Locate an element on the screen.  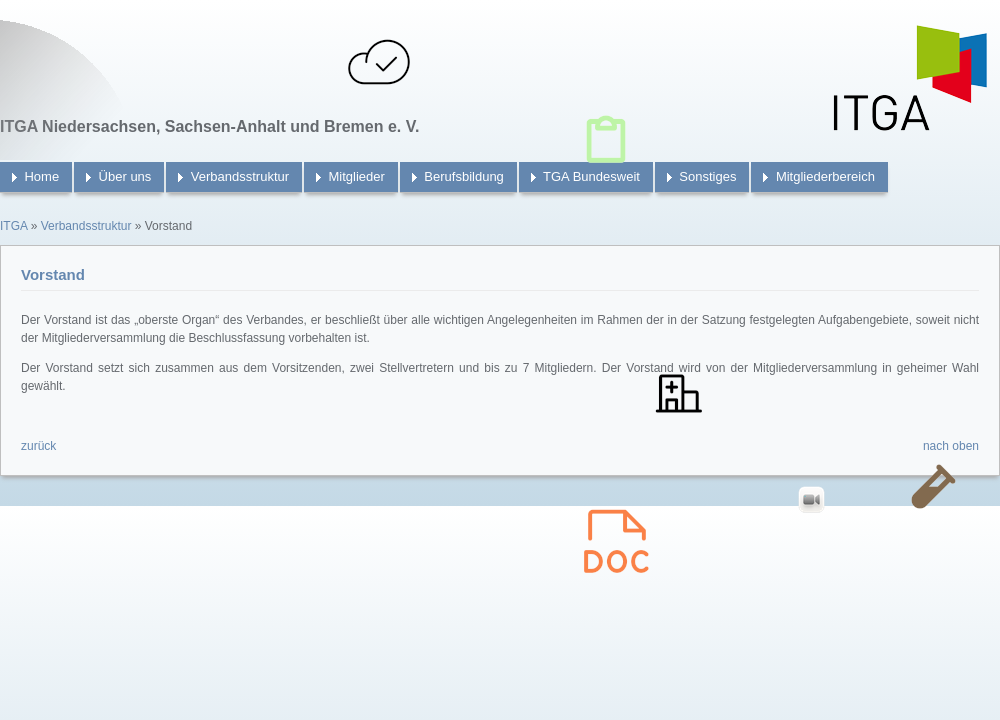
open a document file is located at coordinates (617, 544).